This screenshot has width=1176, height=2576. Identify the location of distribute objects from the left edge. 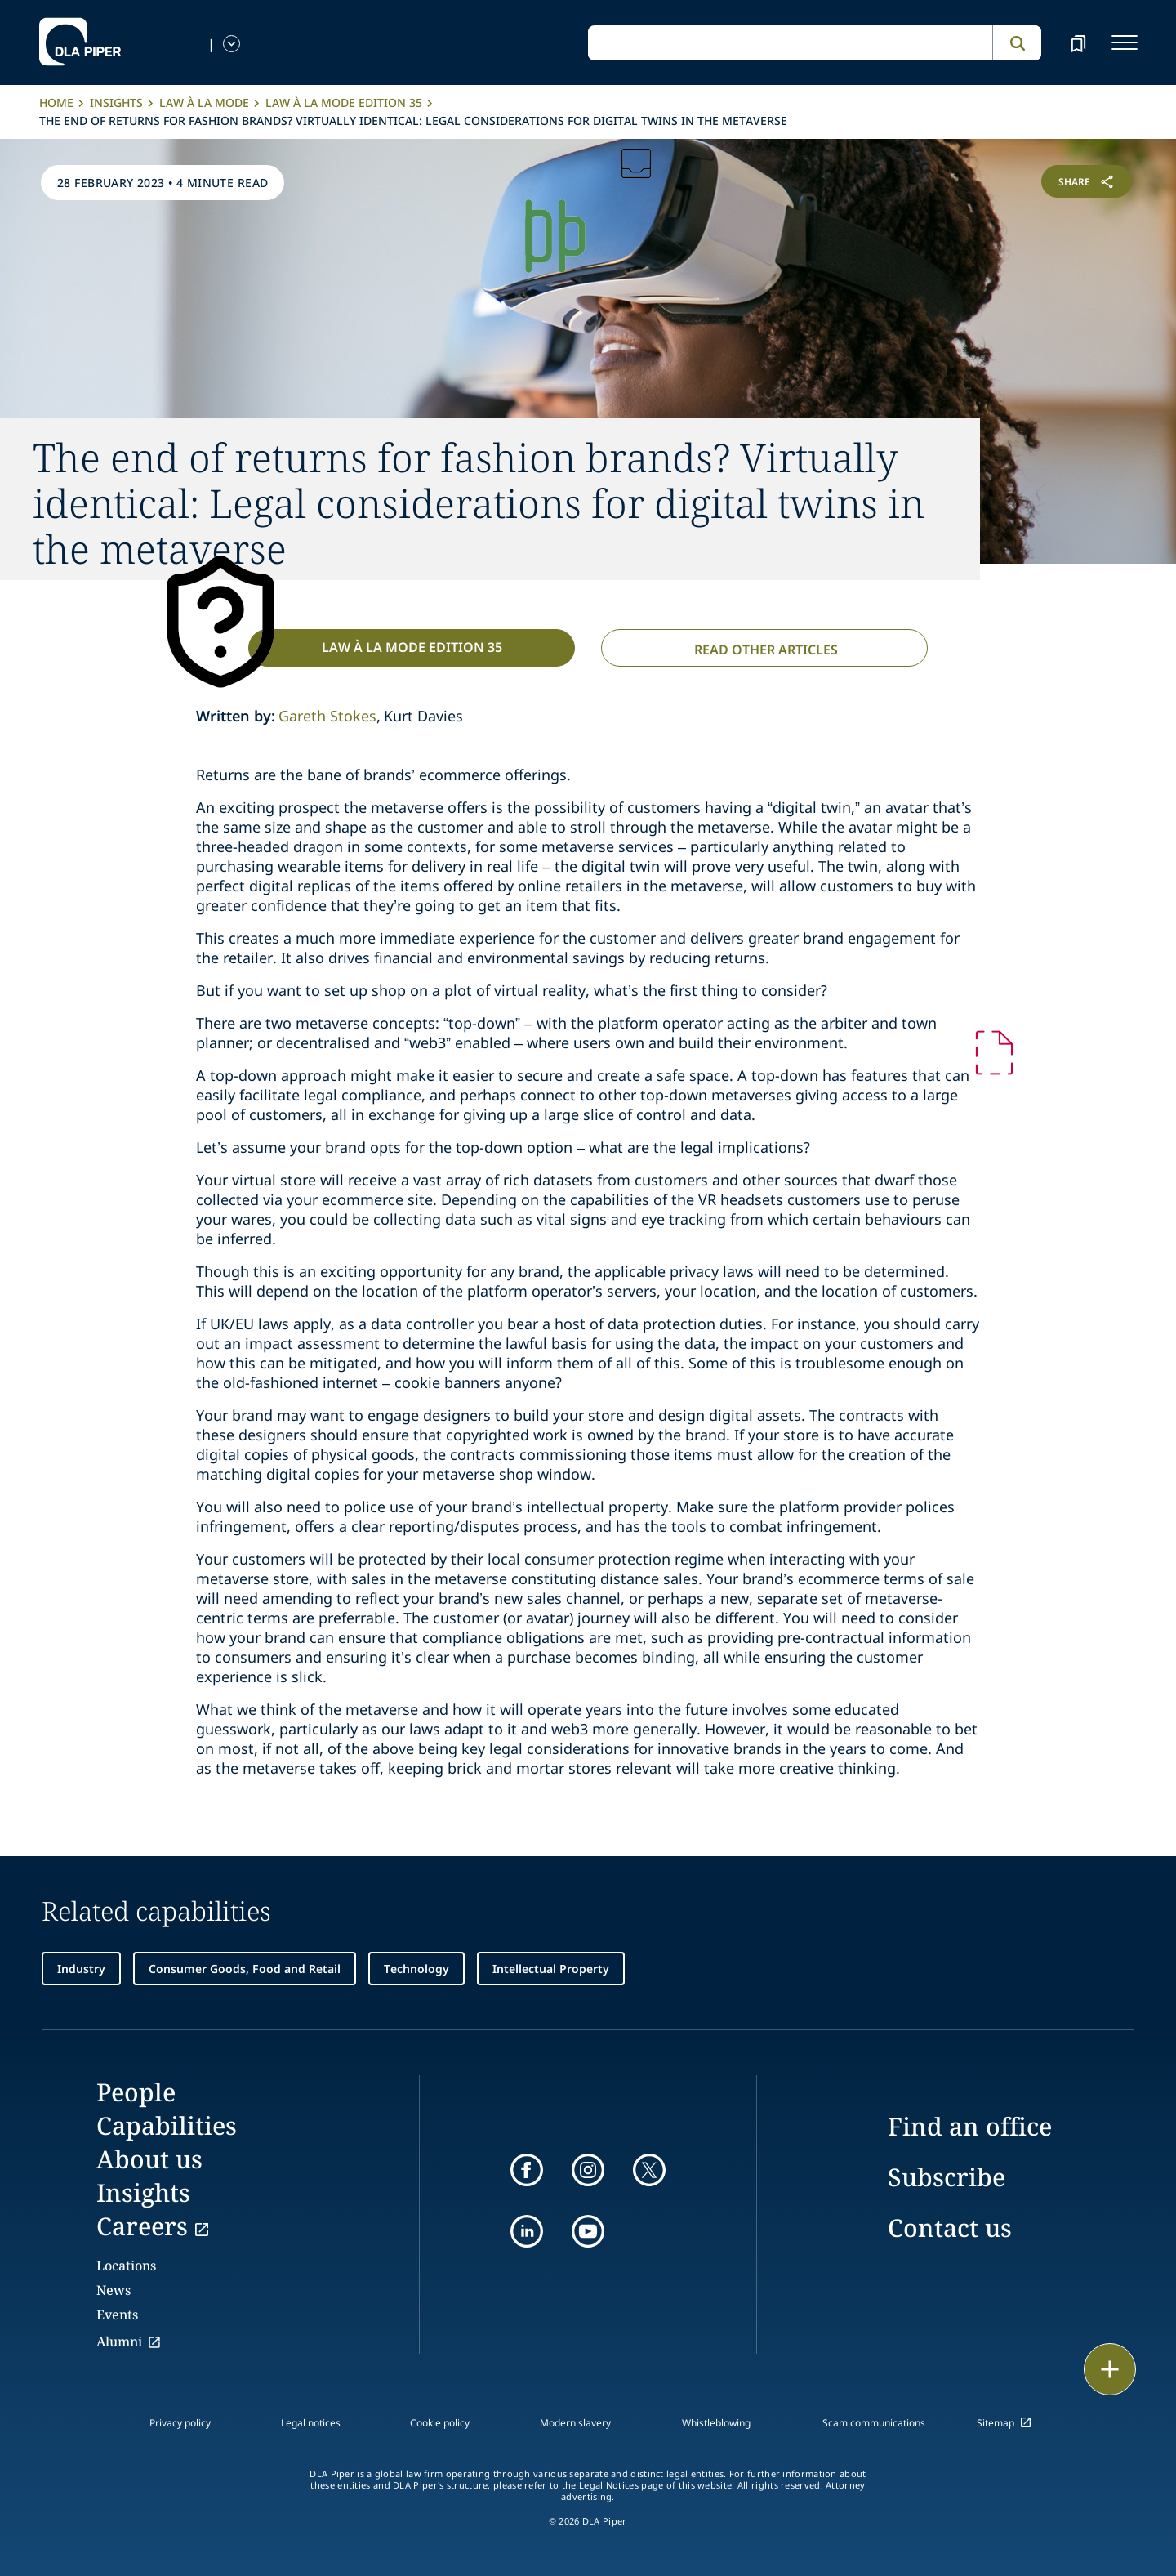
(555, 236).